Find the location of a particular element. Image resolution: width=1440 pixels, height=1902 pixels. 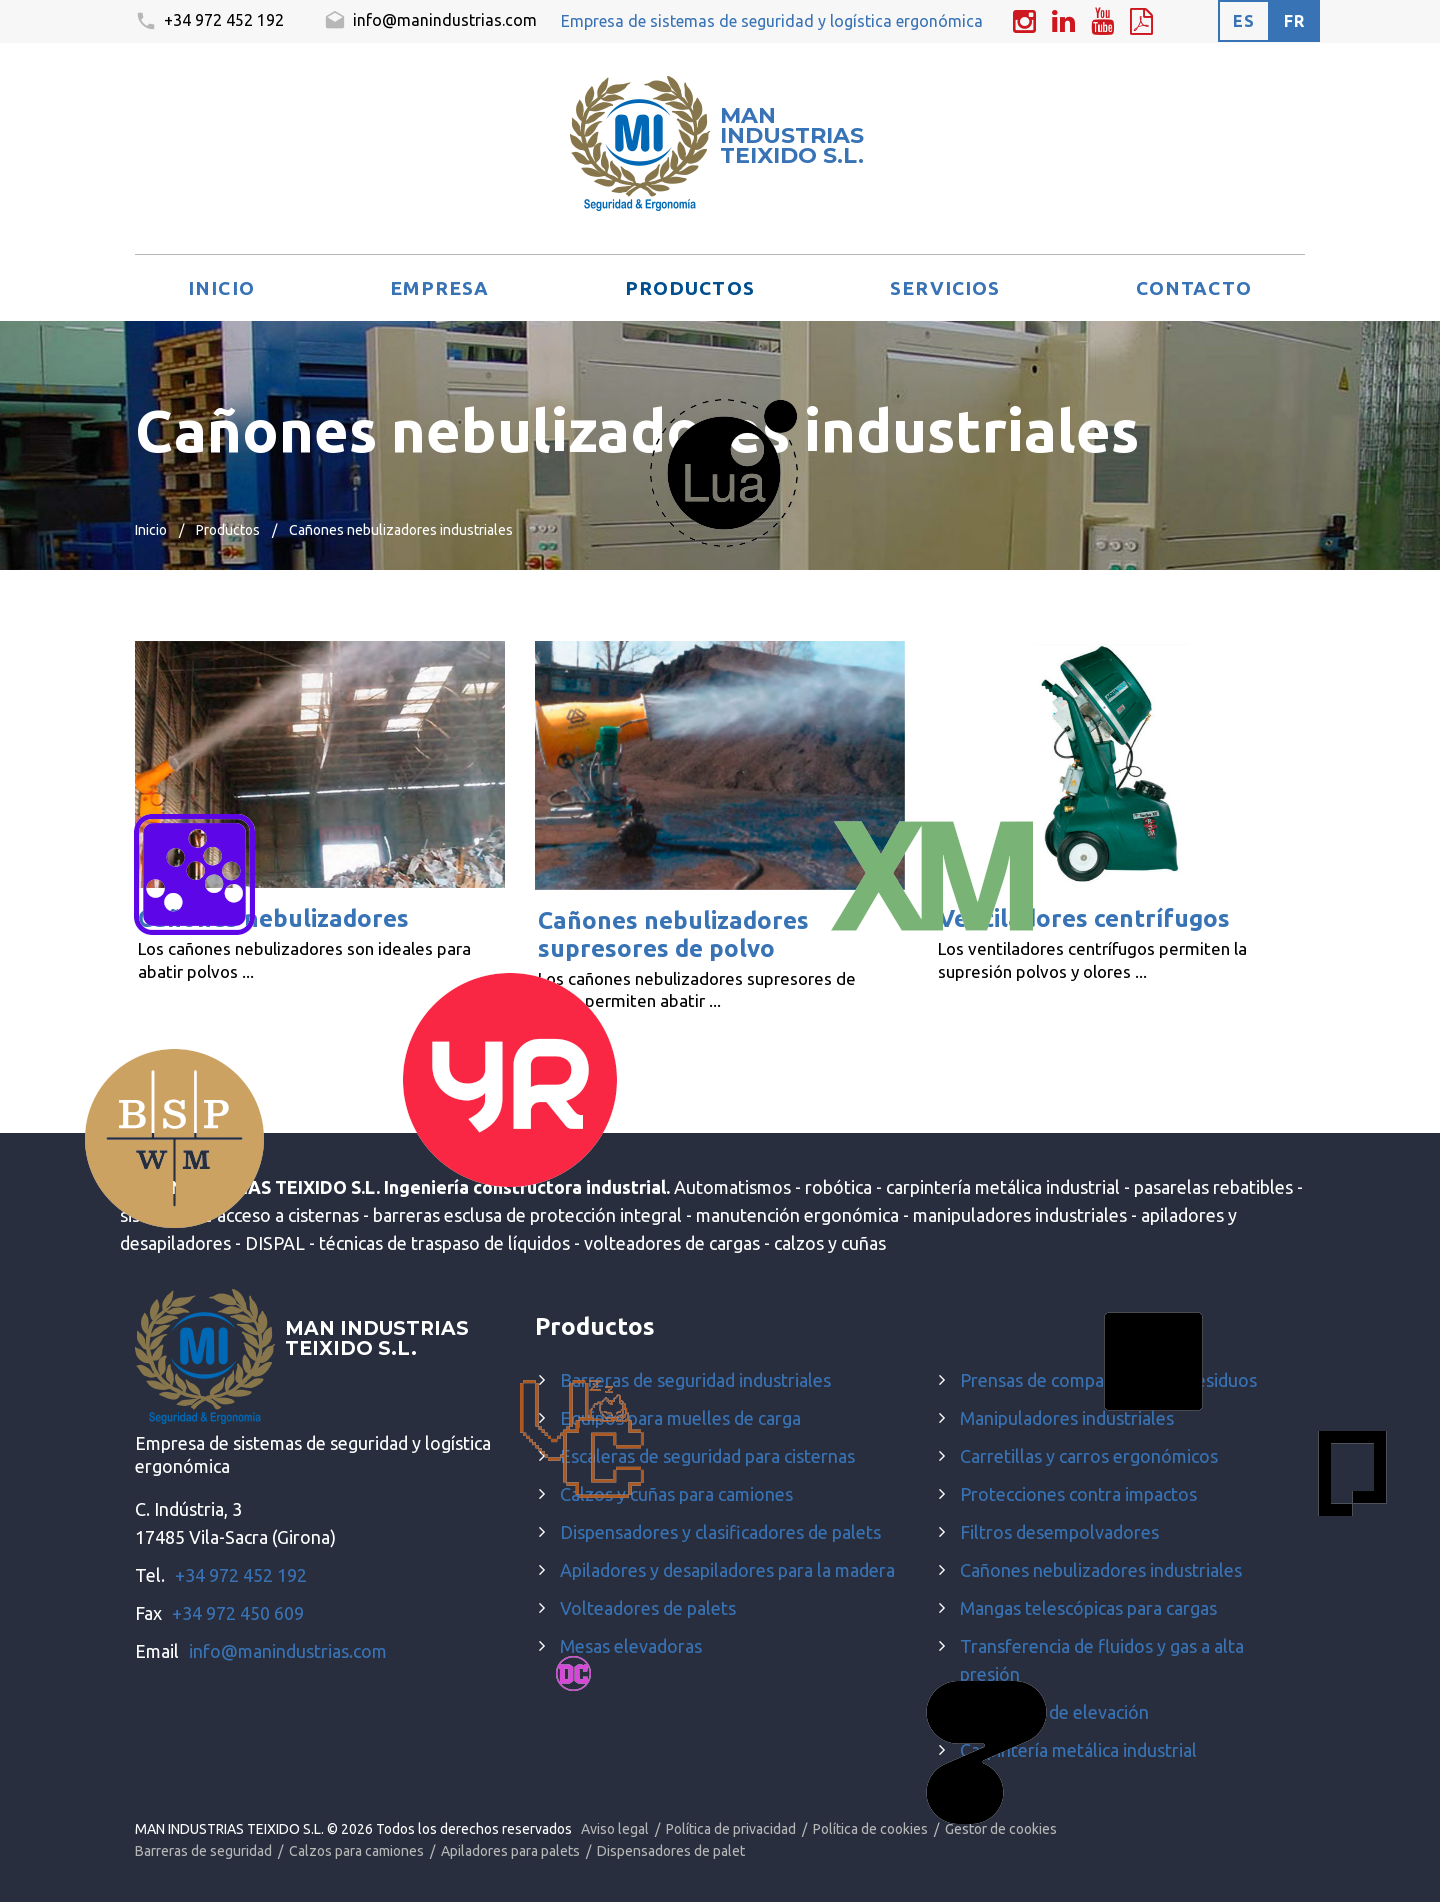

DC Entertainment logo is located at coordinates (573, 1673).